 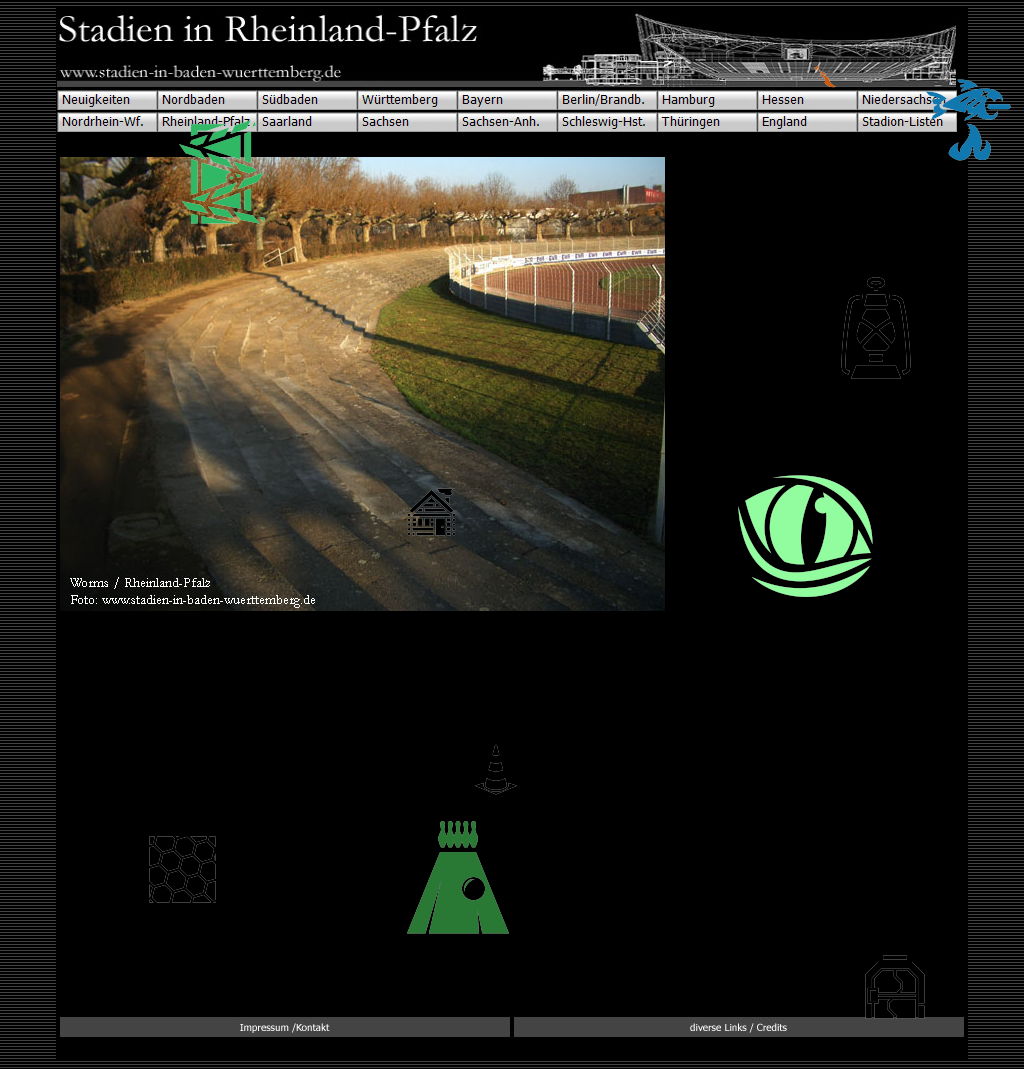 What do you see at coordinates (458, 877) in the screenshot?
I see `access bowling alley locations or games` at bounding box center [458, 877].